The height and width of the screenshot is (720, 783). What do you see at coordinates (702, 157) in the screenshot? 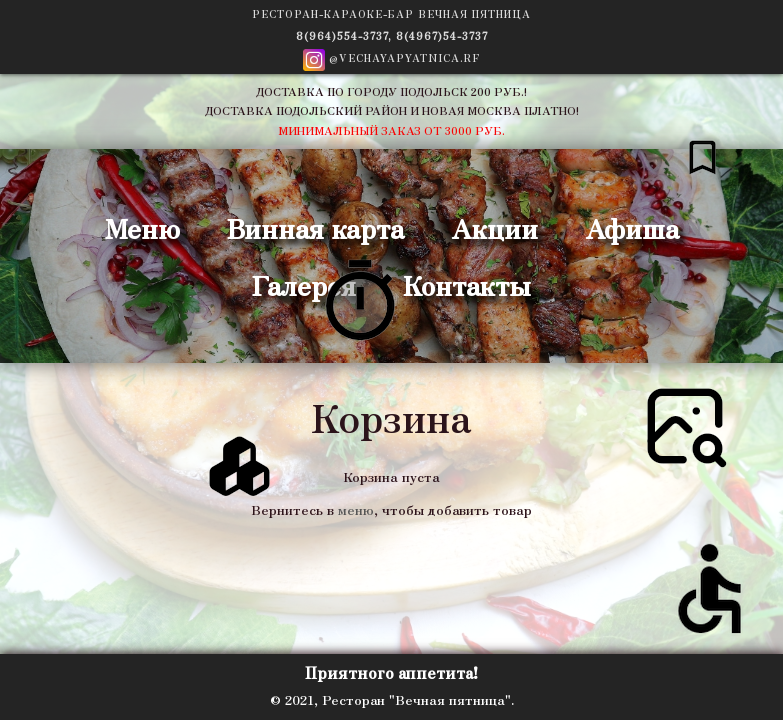
I see `save this item for later` at bounding box center [702, 157].